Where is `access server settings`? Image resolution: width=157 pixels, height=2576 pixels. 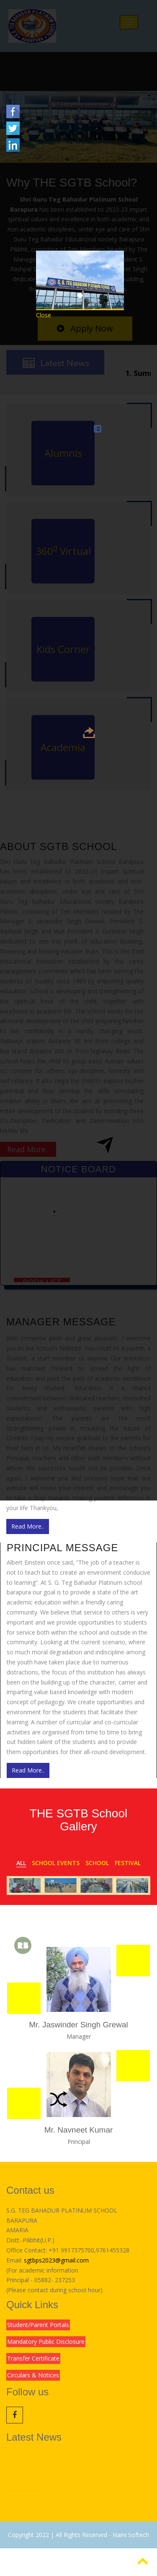 access server settings is located at coordinates (98, 429).